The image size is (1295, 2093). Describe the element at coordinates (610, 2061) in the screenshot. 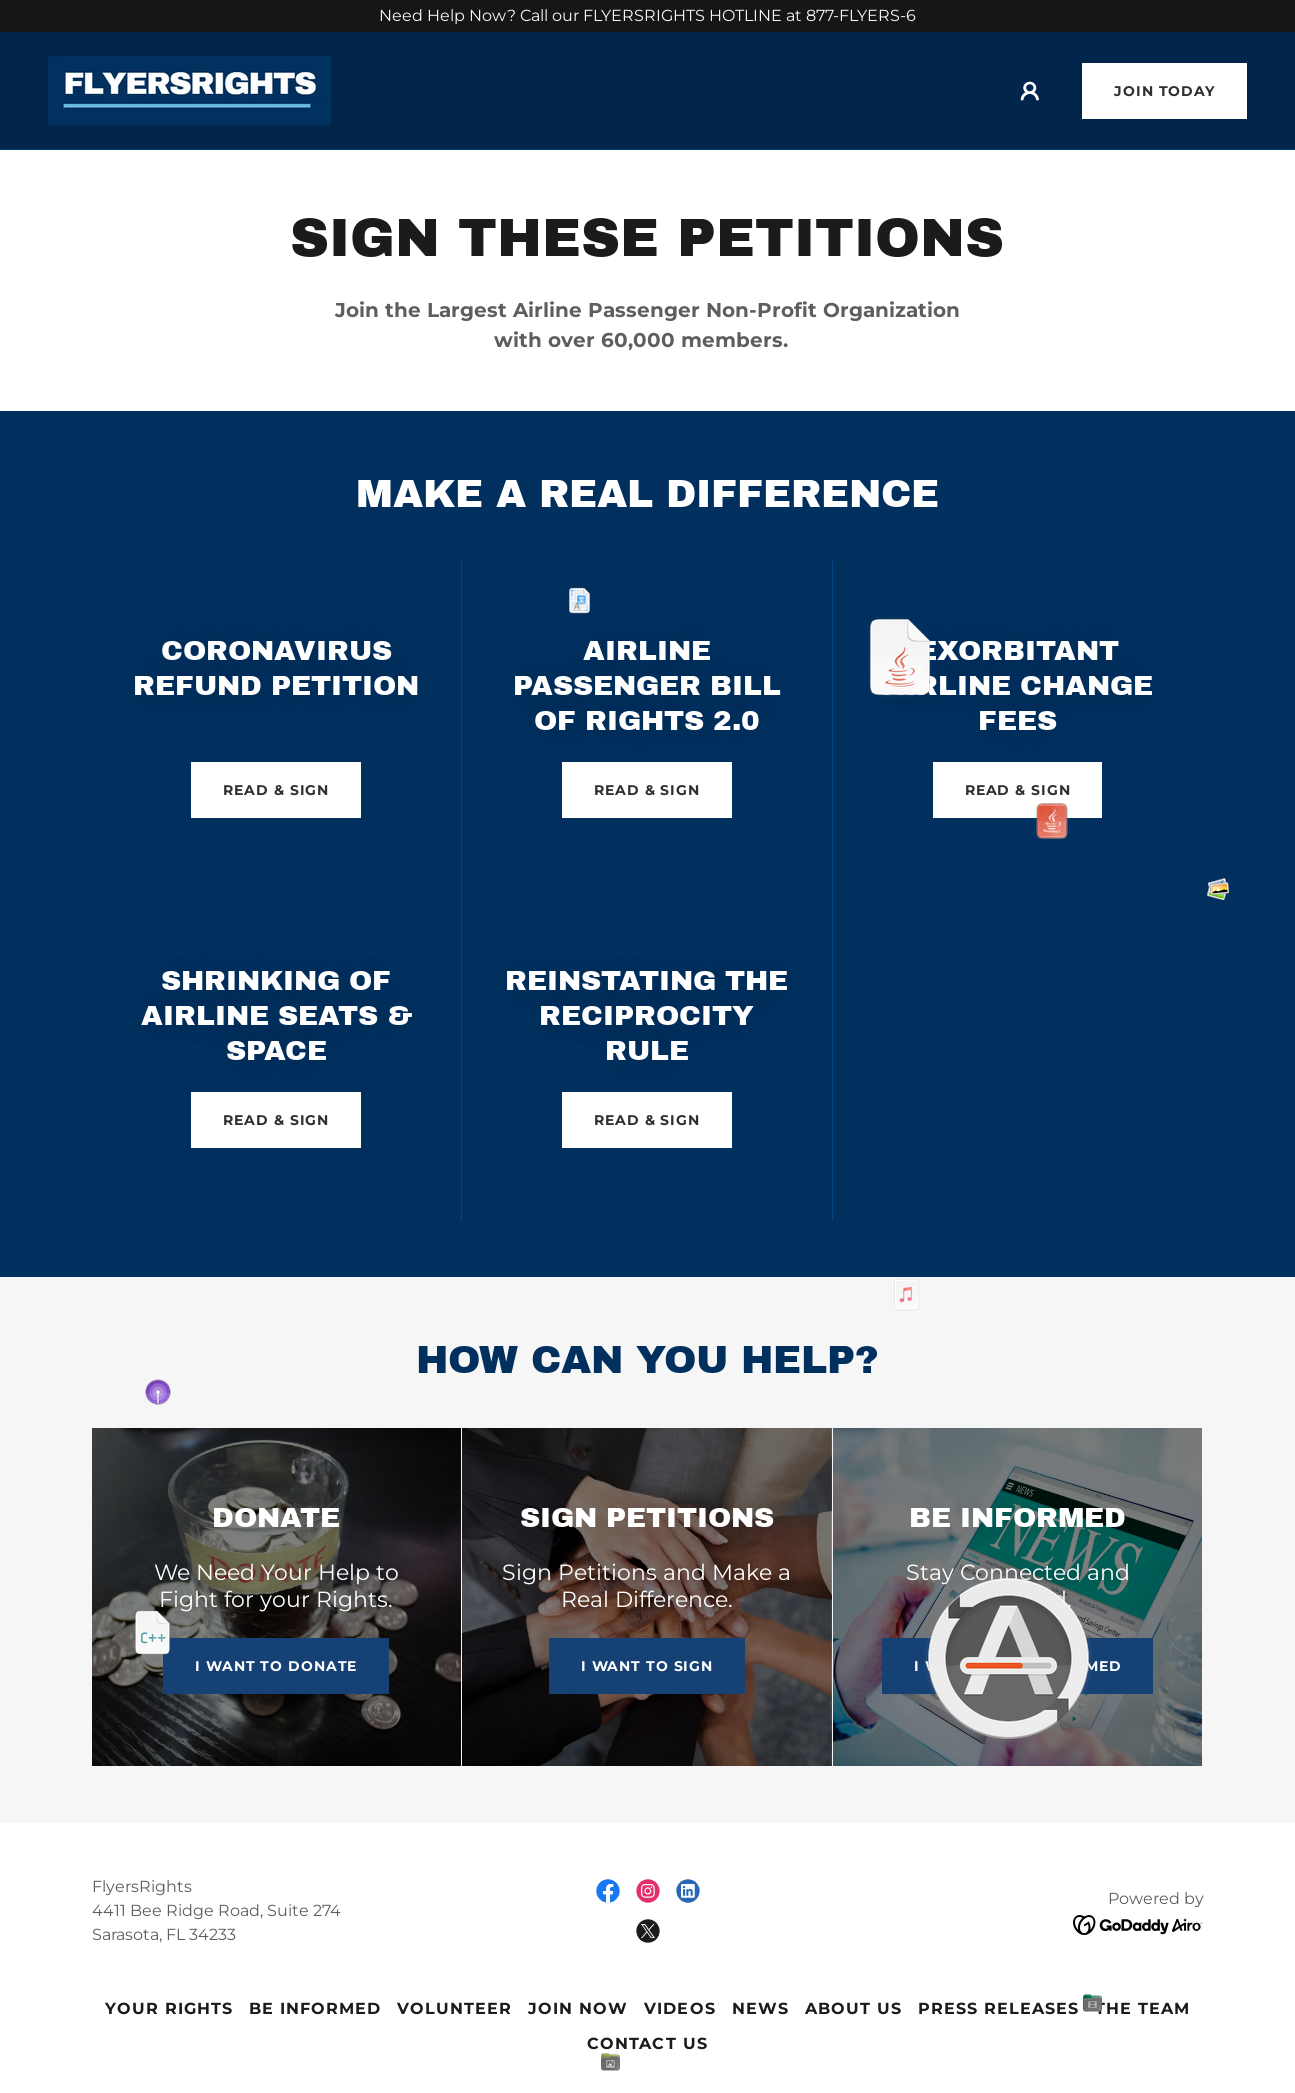

I see `open pictures folder` at that location.